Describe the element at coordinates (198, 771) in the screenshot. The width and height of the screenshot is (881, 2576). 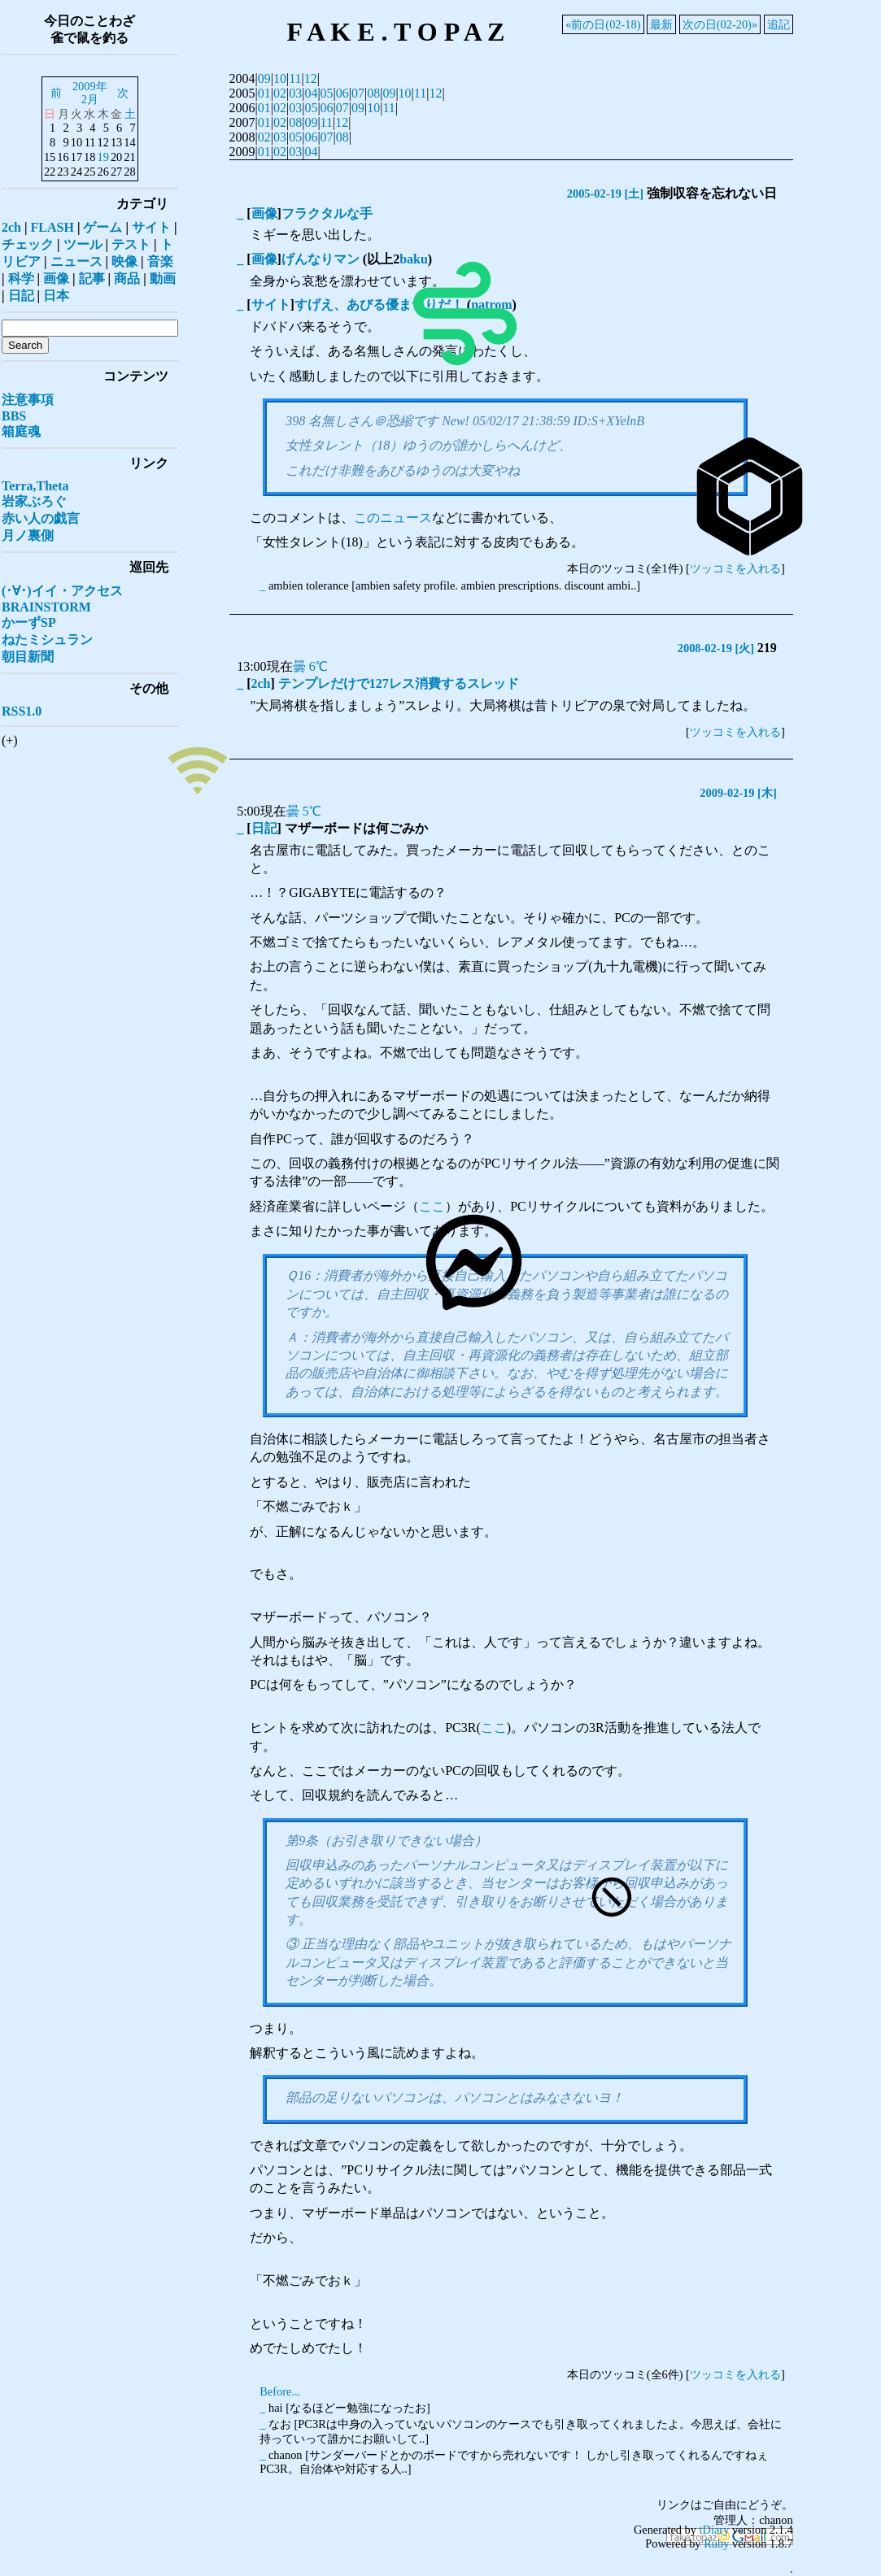
I see `indicates active wifi connection` at that location.